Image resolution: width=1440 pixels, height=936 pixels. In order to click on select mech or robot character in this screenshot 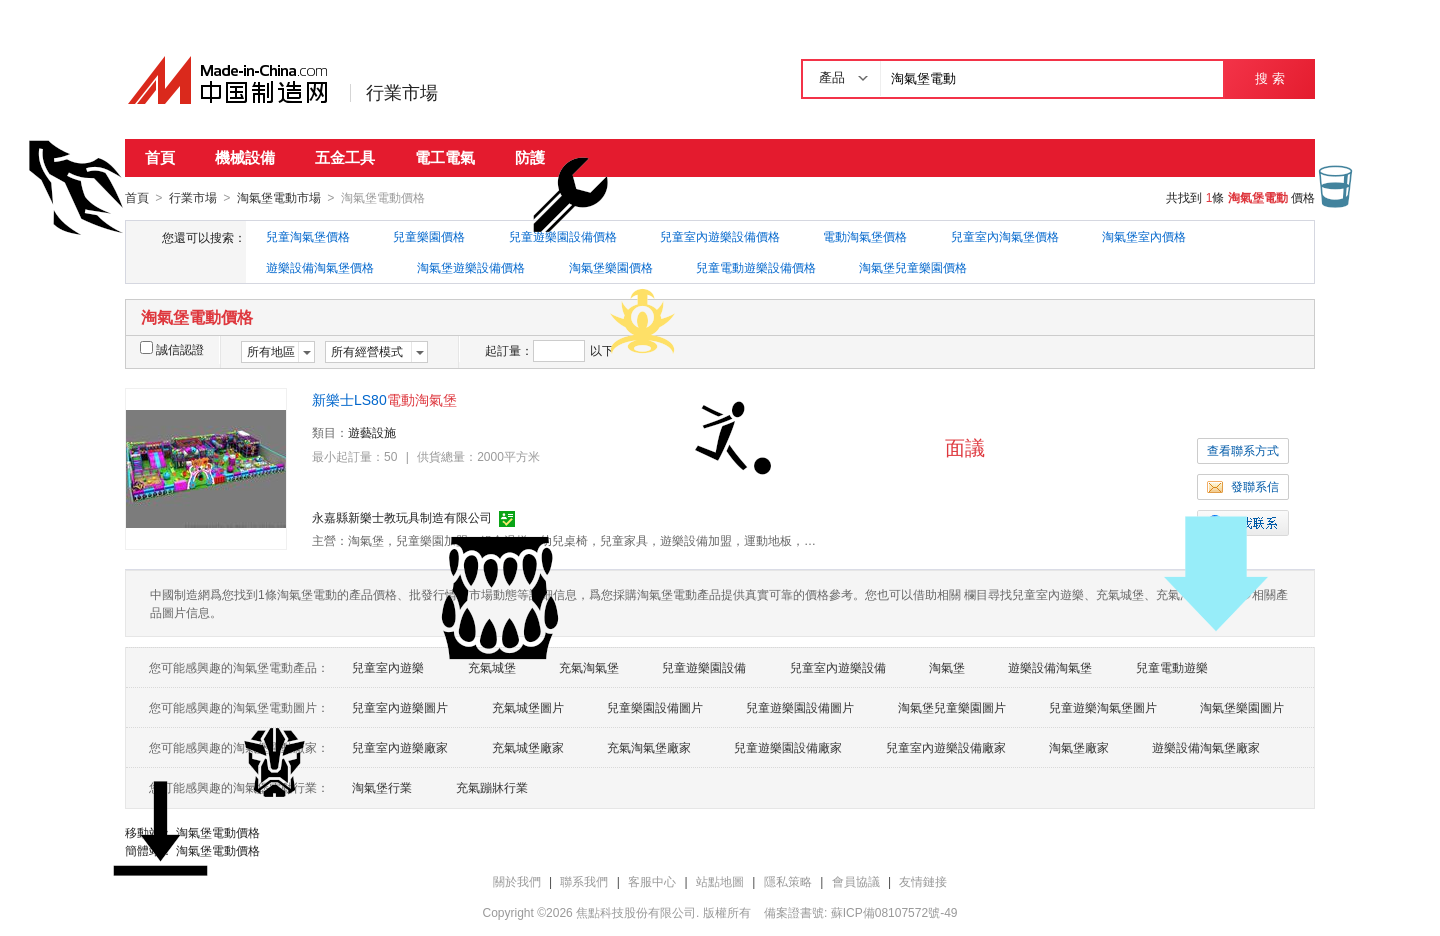, I will do `click(274, 762)`.